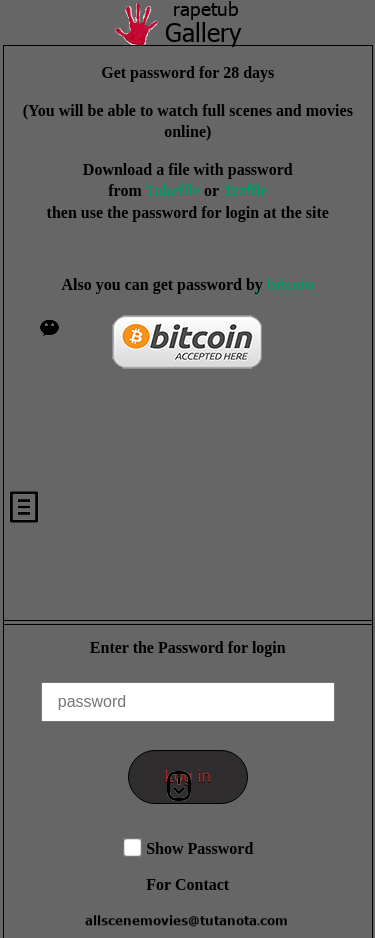  What do you see at coordinates (49, 327) in the screenshot?
I see `open wechat messaging app` at bounding box center [49, 327].